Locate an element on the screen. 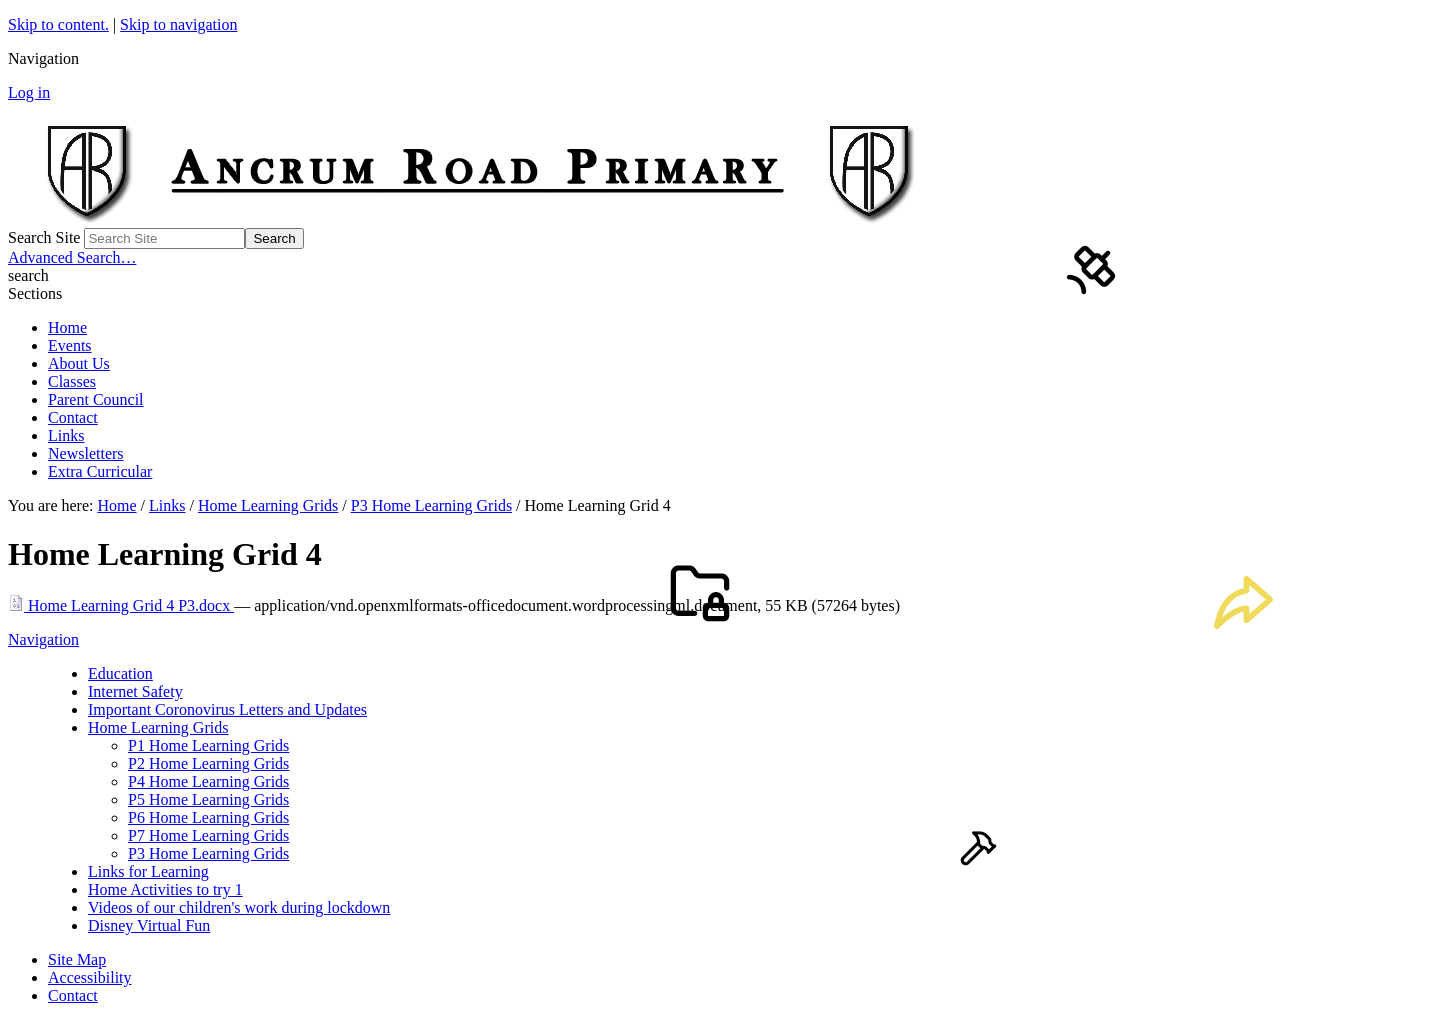  access a password-protected folder is located at coordinates (700, 592).